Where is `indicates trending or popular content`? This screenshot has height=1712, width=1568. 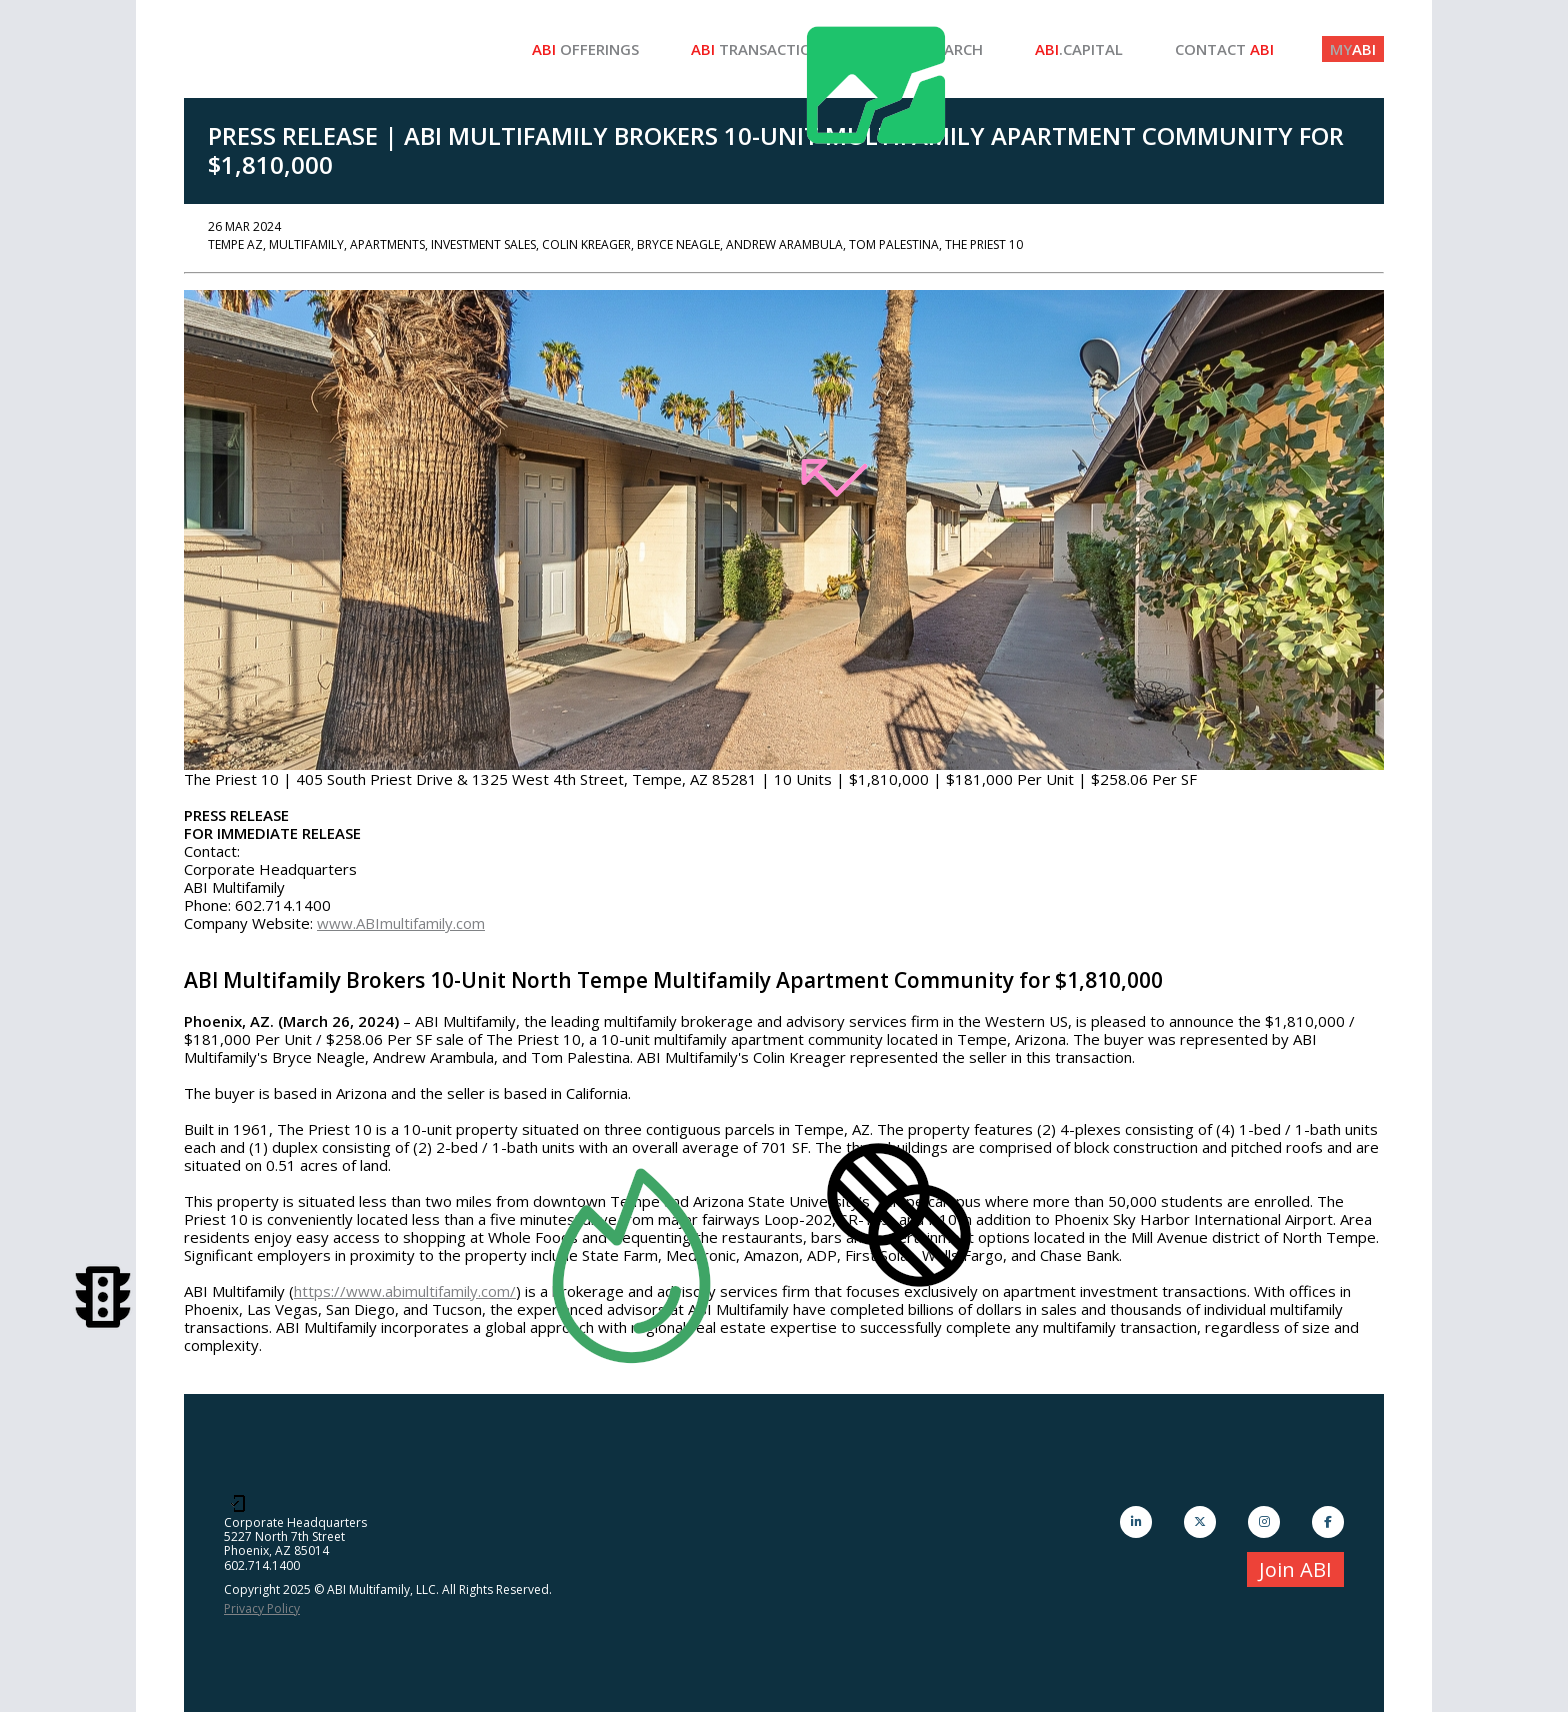
indicates trending or popular content is located at coordinates (631, 1269).